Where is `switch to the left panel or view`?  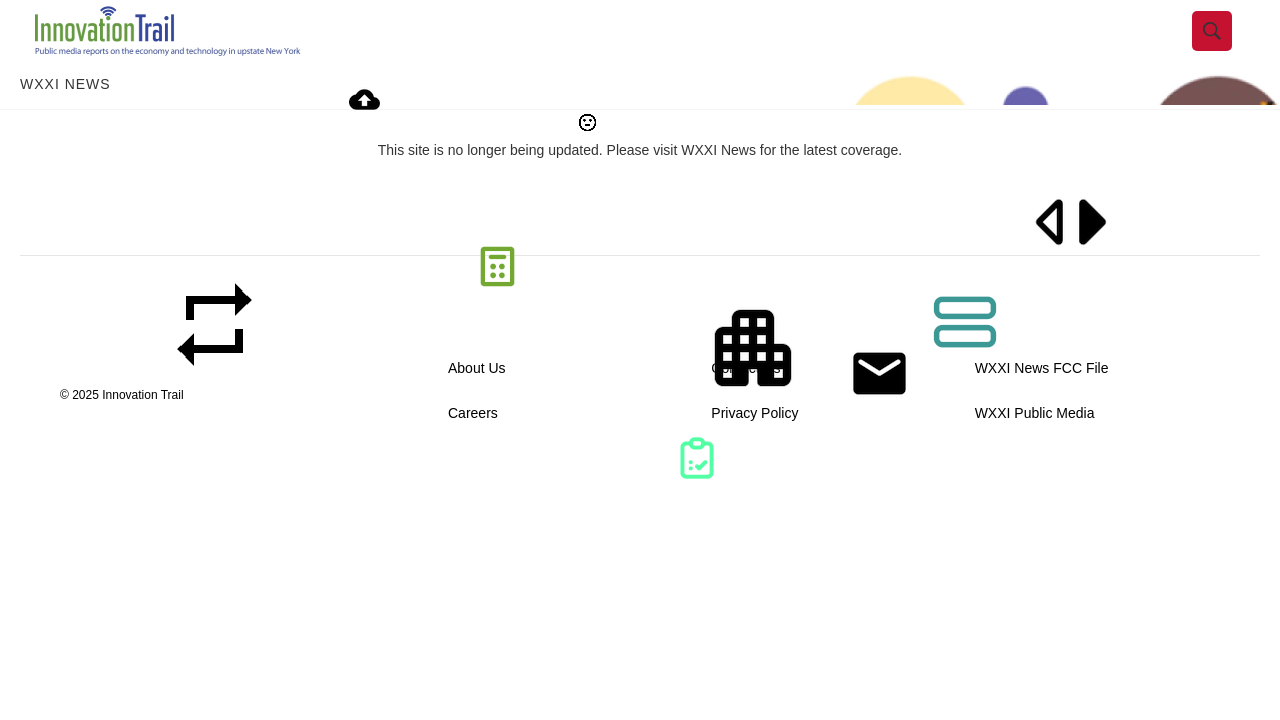
switch to the left panel or view is located at coordinates (1071, 222).